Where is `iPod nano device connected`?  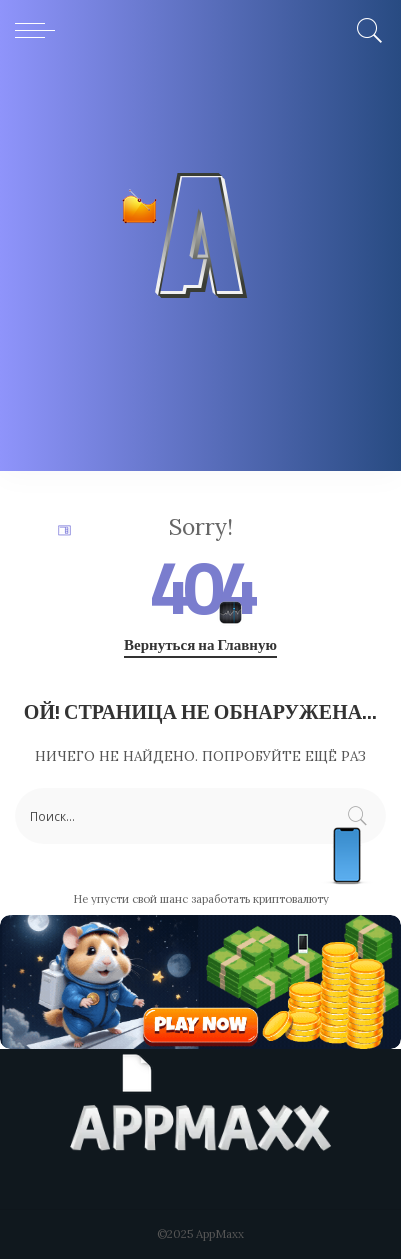
iPod nano device connected is located at coordinates (303, 944).